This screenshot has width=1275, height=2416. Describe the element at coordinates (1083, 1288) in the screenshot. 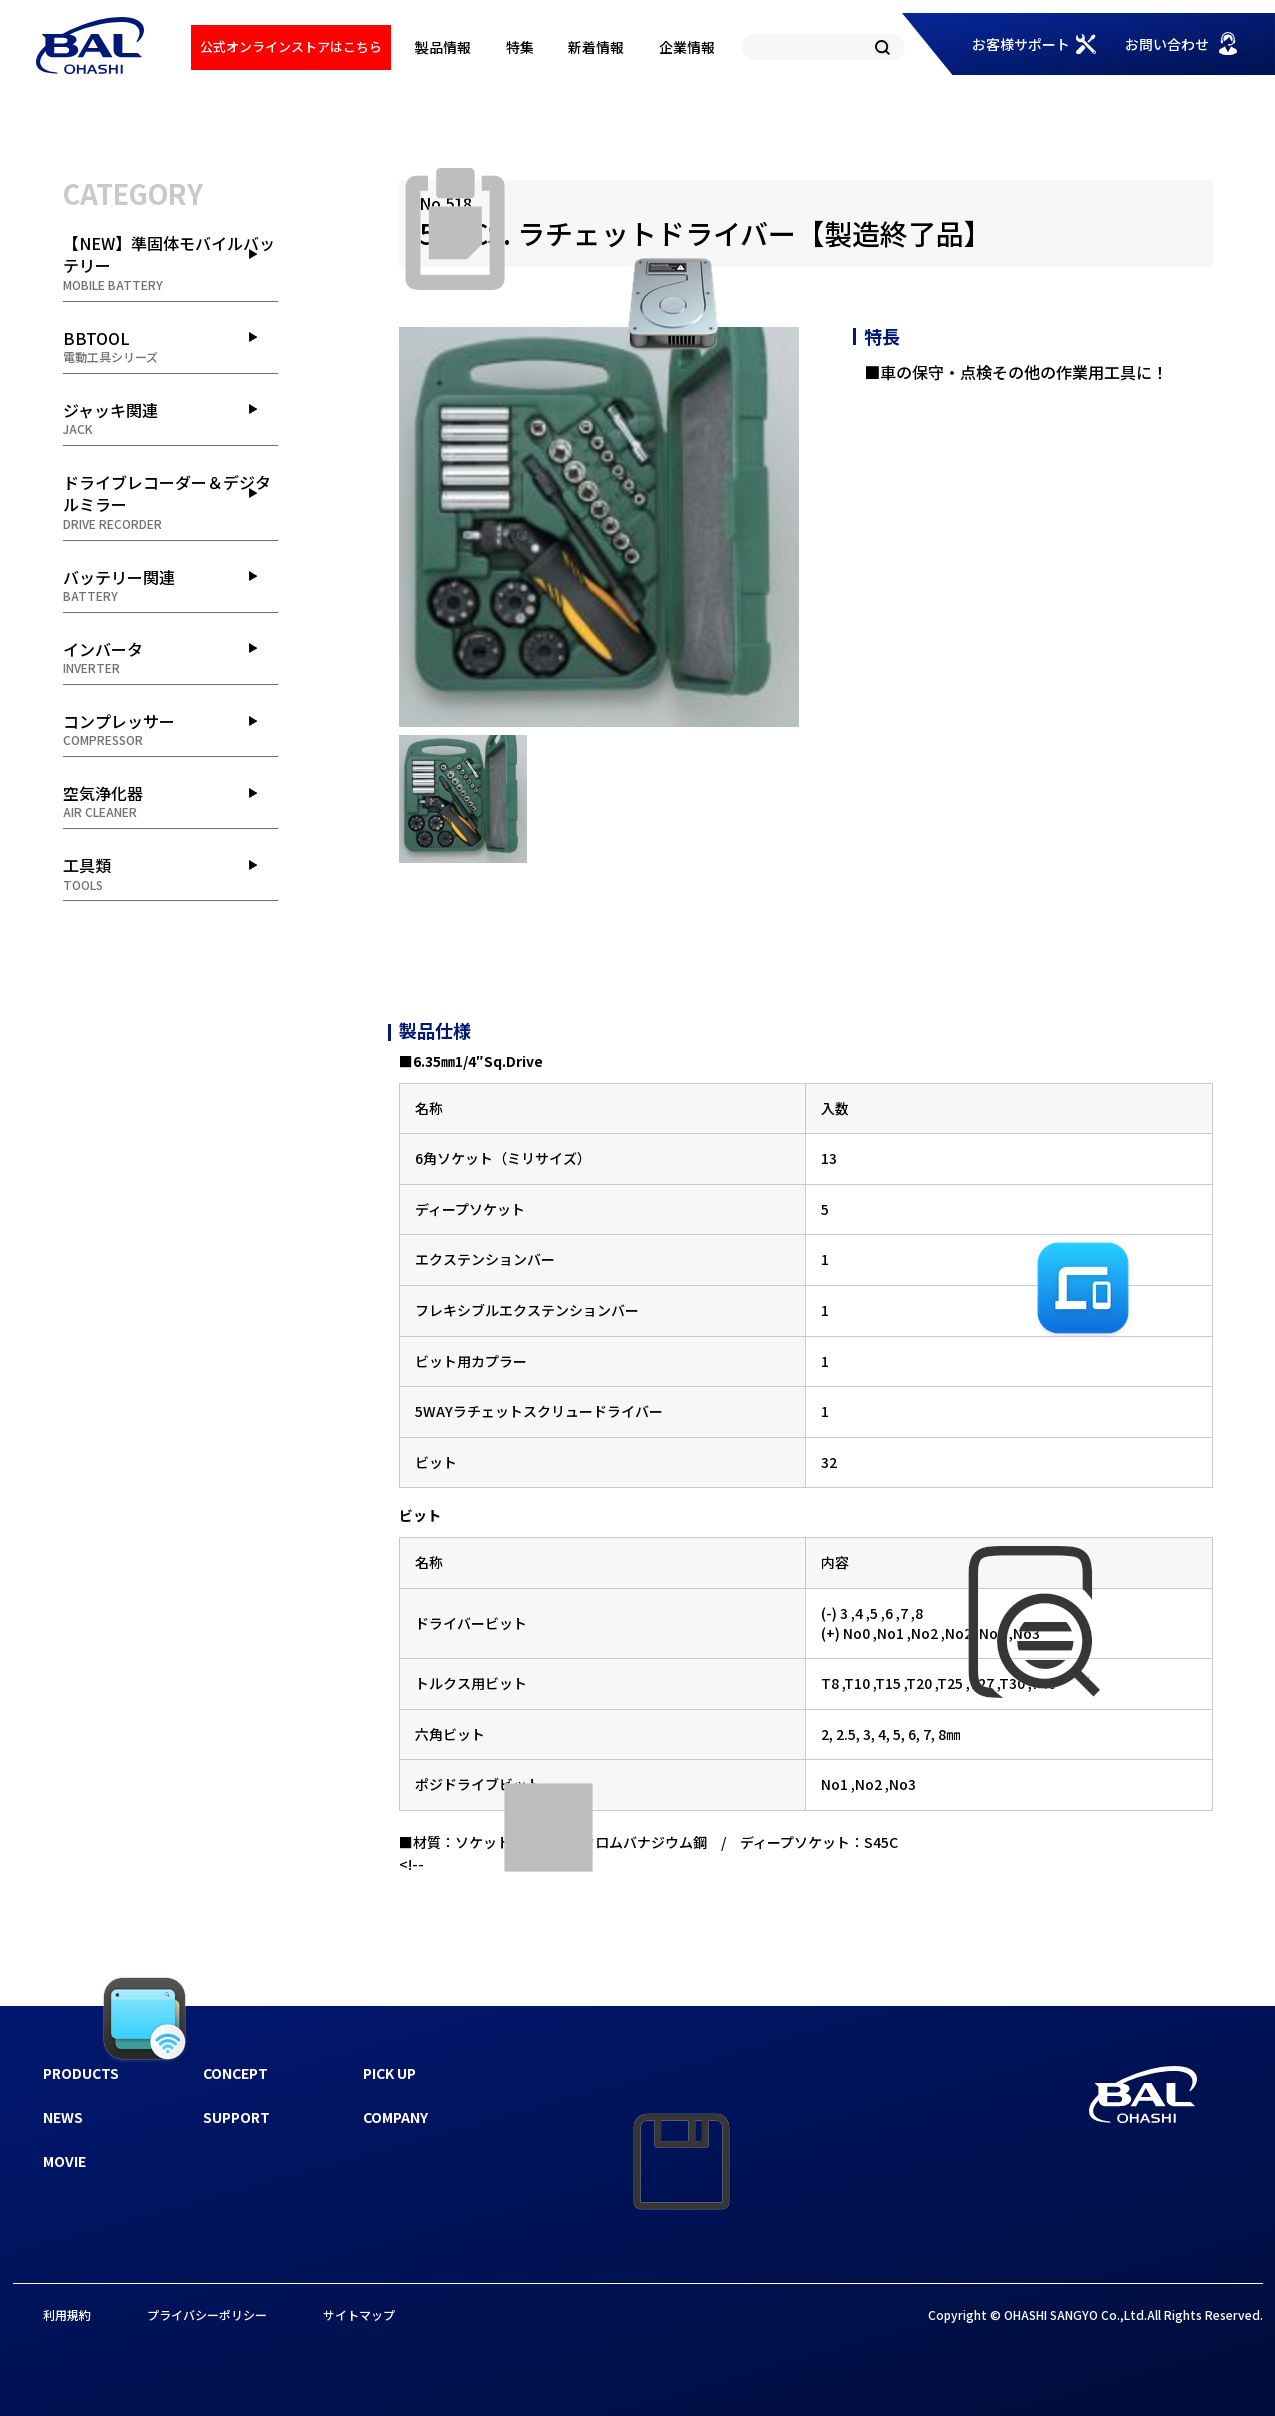

I see `connect and sync devices with zorin connect` at that location.